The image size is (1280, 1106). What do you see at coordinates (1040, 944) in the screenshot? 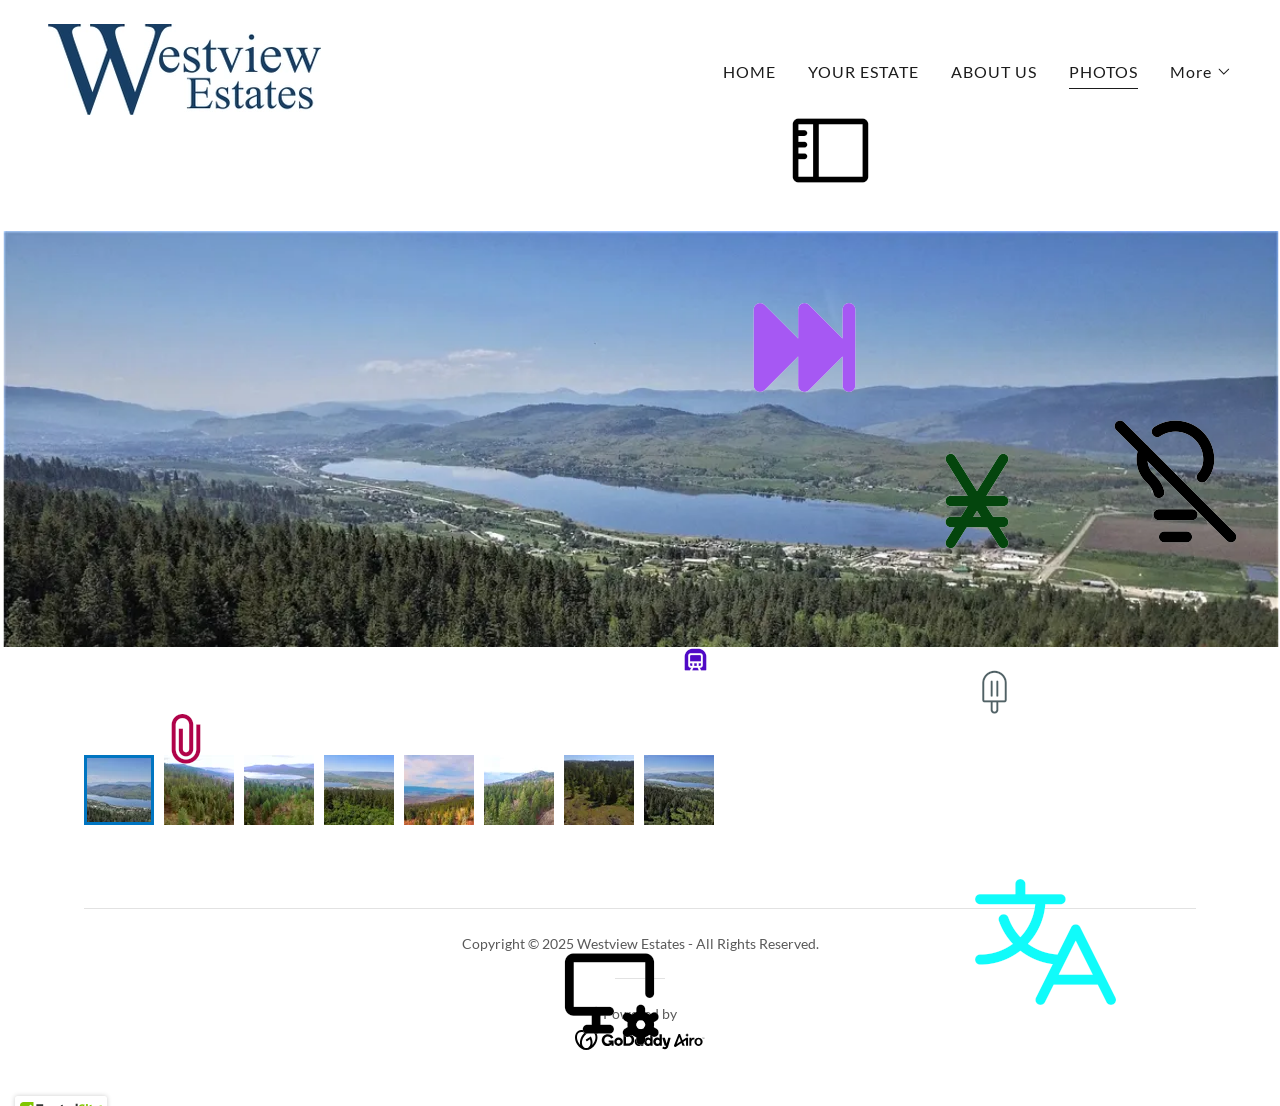
I see `translate text to another language` at bounding box center [1040, 944].